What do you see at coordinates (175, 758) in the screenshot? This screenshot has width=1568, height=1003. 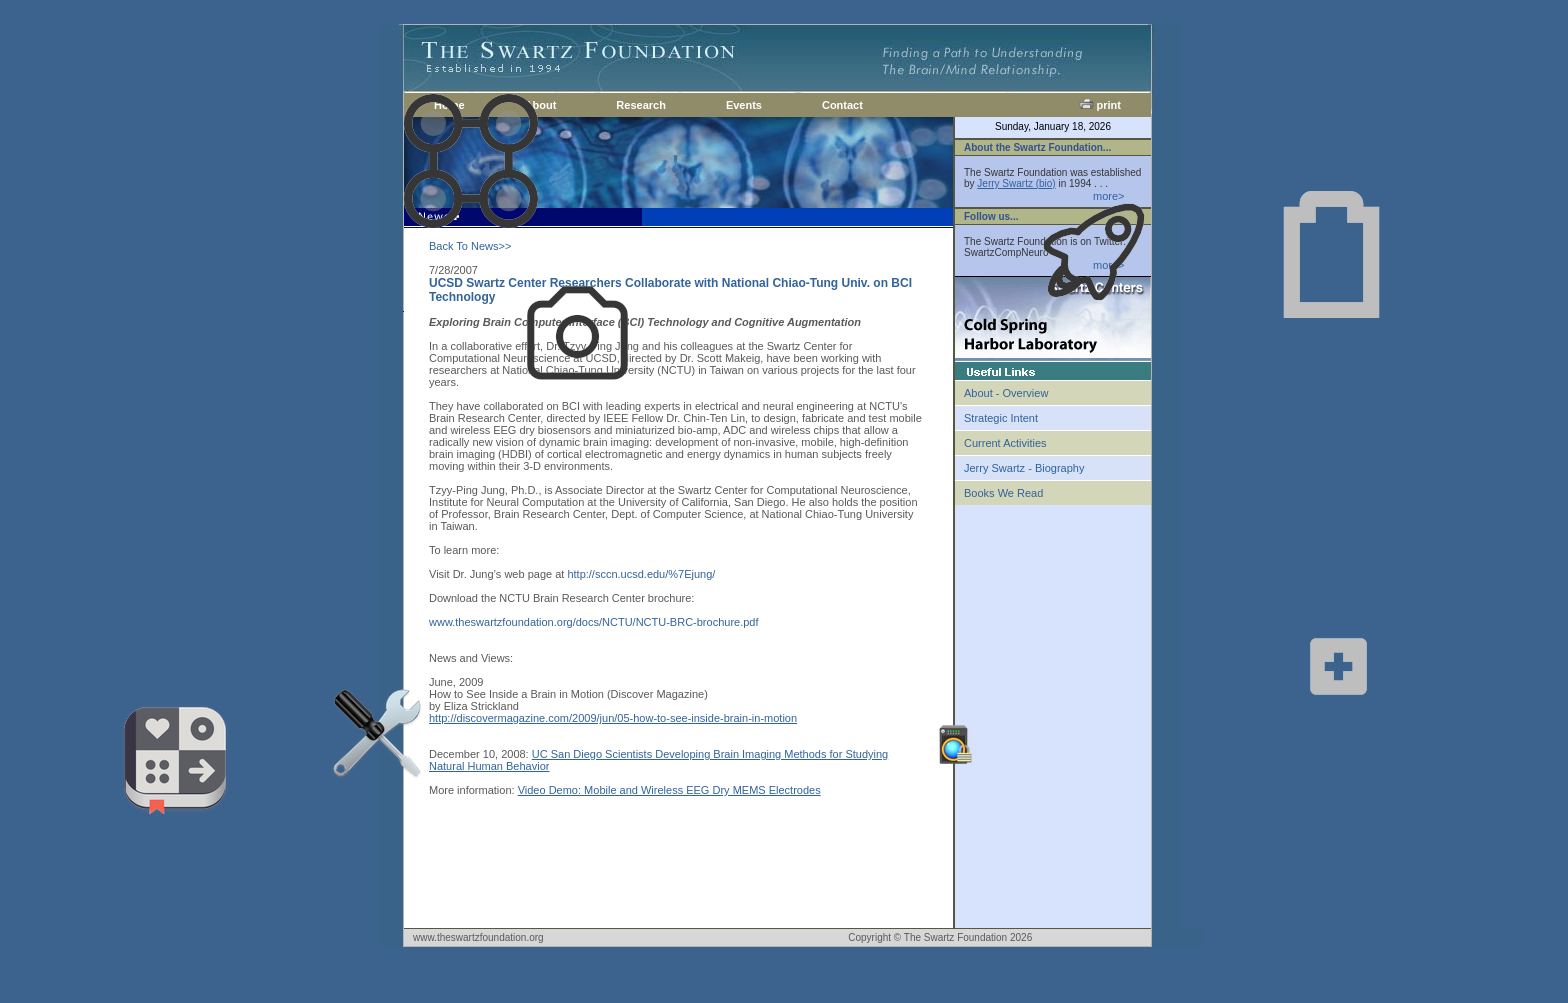 I see `open the icon library app` at bounding box center [175, 758].